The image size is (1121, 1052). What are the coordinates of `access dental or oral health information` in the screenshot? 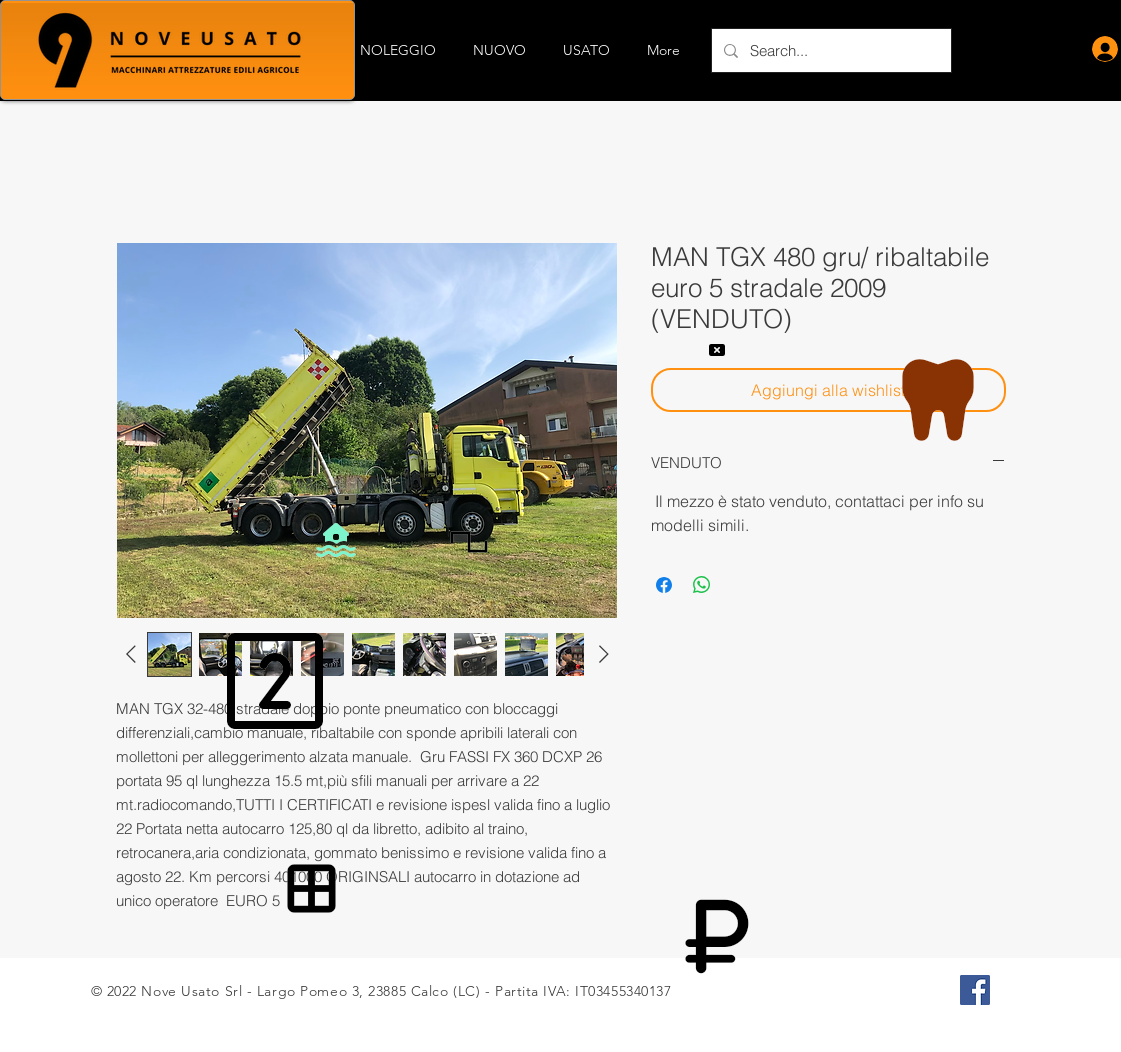 It's located at (938, 400).